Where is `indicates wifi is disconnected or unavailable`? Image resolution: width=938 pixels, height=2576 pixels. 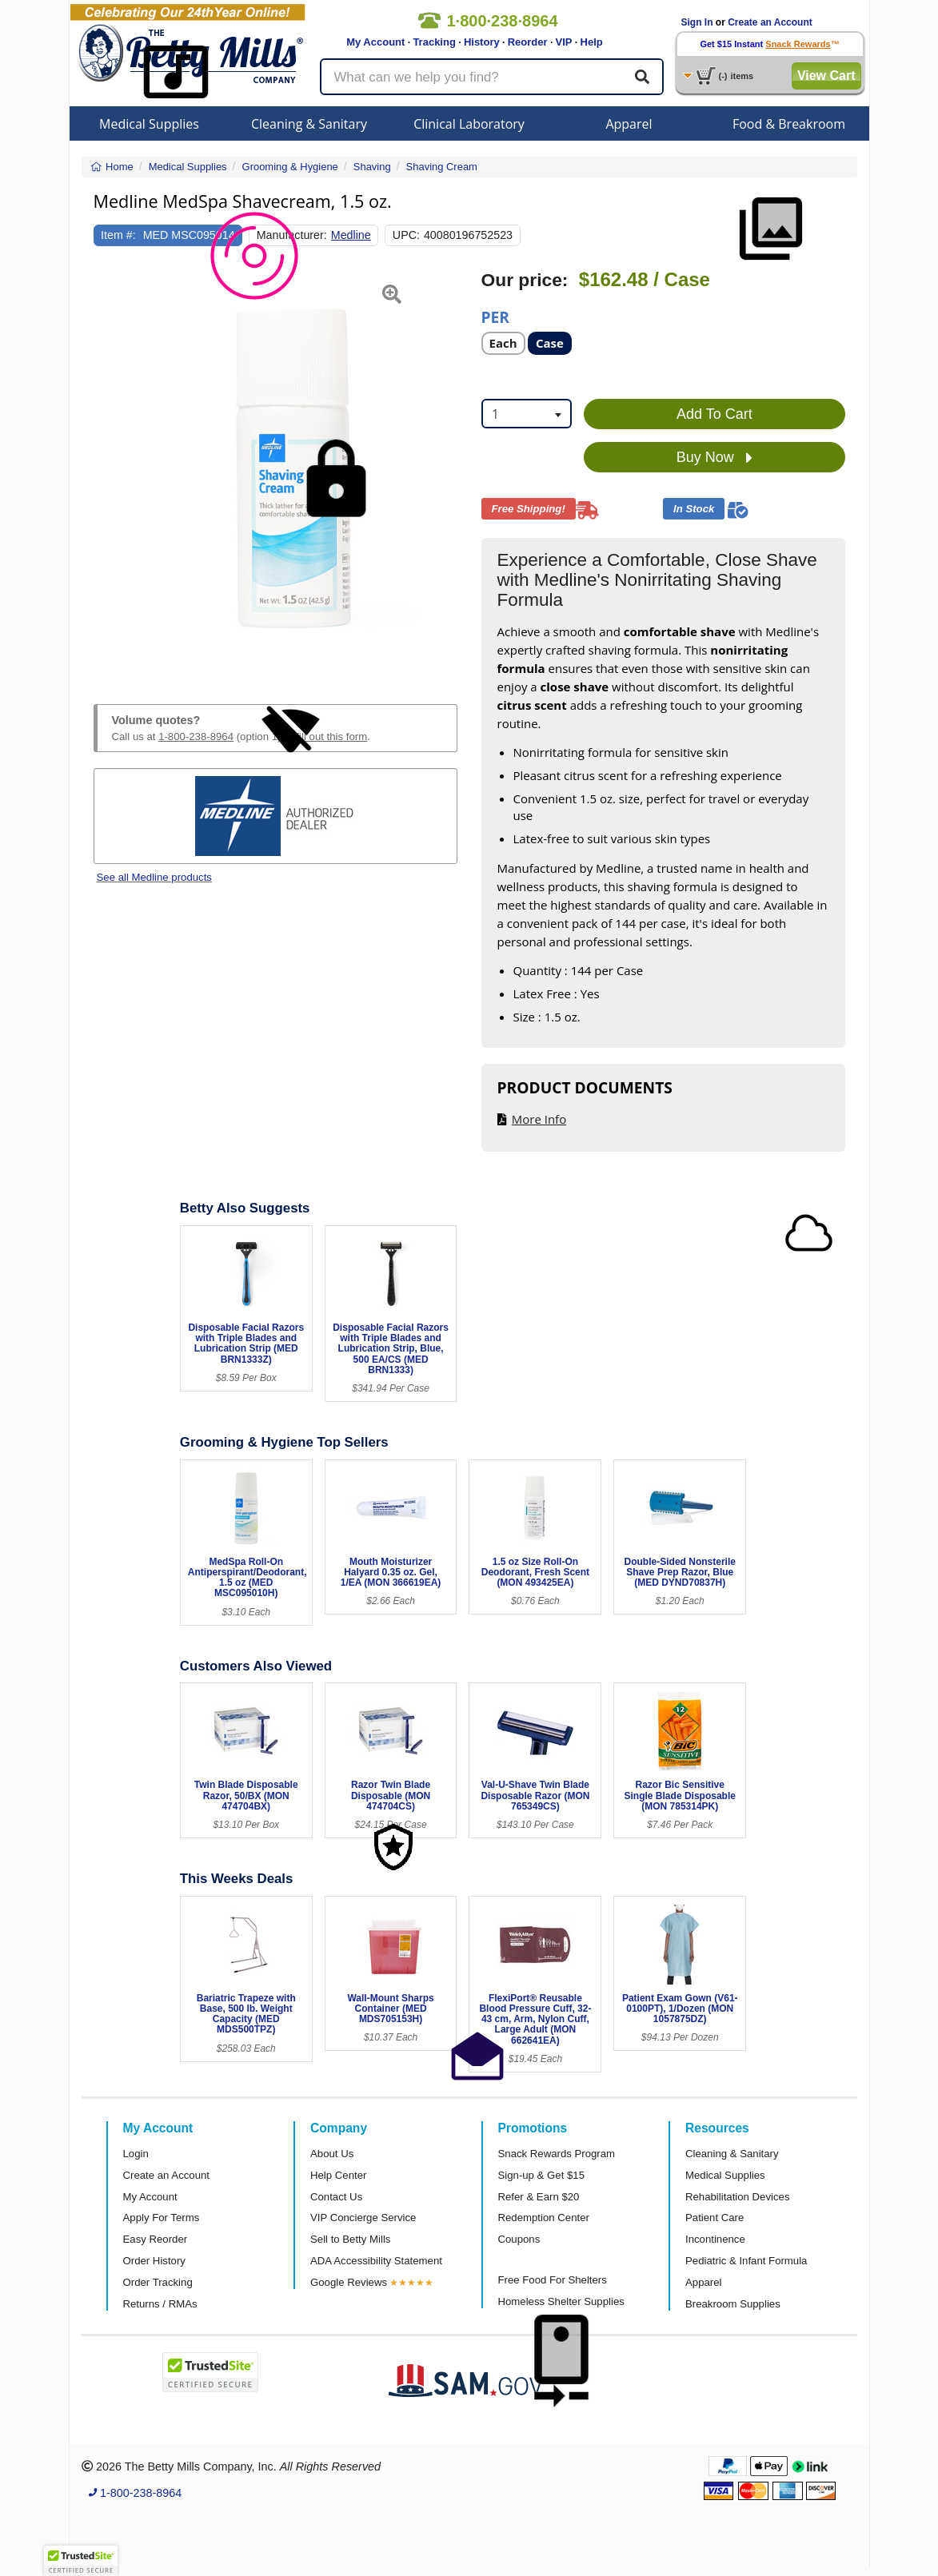 indicates wifi is disconnected or unavailable is located at coordinates (290, 731).